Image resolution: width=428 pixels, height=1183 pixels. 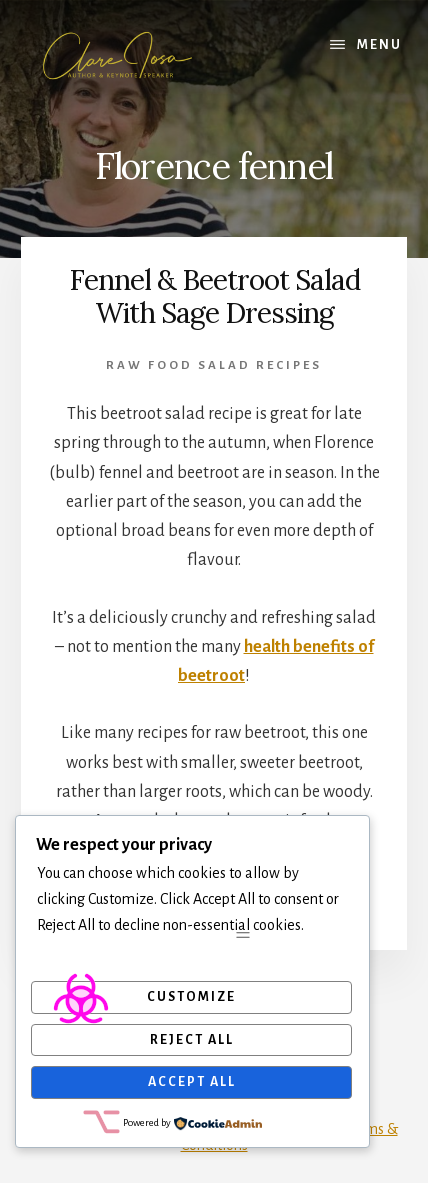 What do you see at coordinates (101, 1120) in the screenshot?
I see `keyboard option or alt key symbol` at bounding box center [101, 1120].